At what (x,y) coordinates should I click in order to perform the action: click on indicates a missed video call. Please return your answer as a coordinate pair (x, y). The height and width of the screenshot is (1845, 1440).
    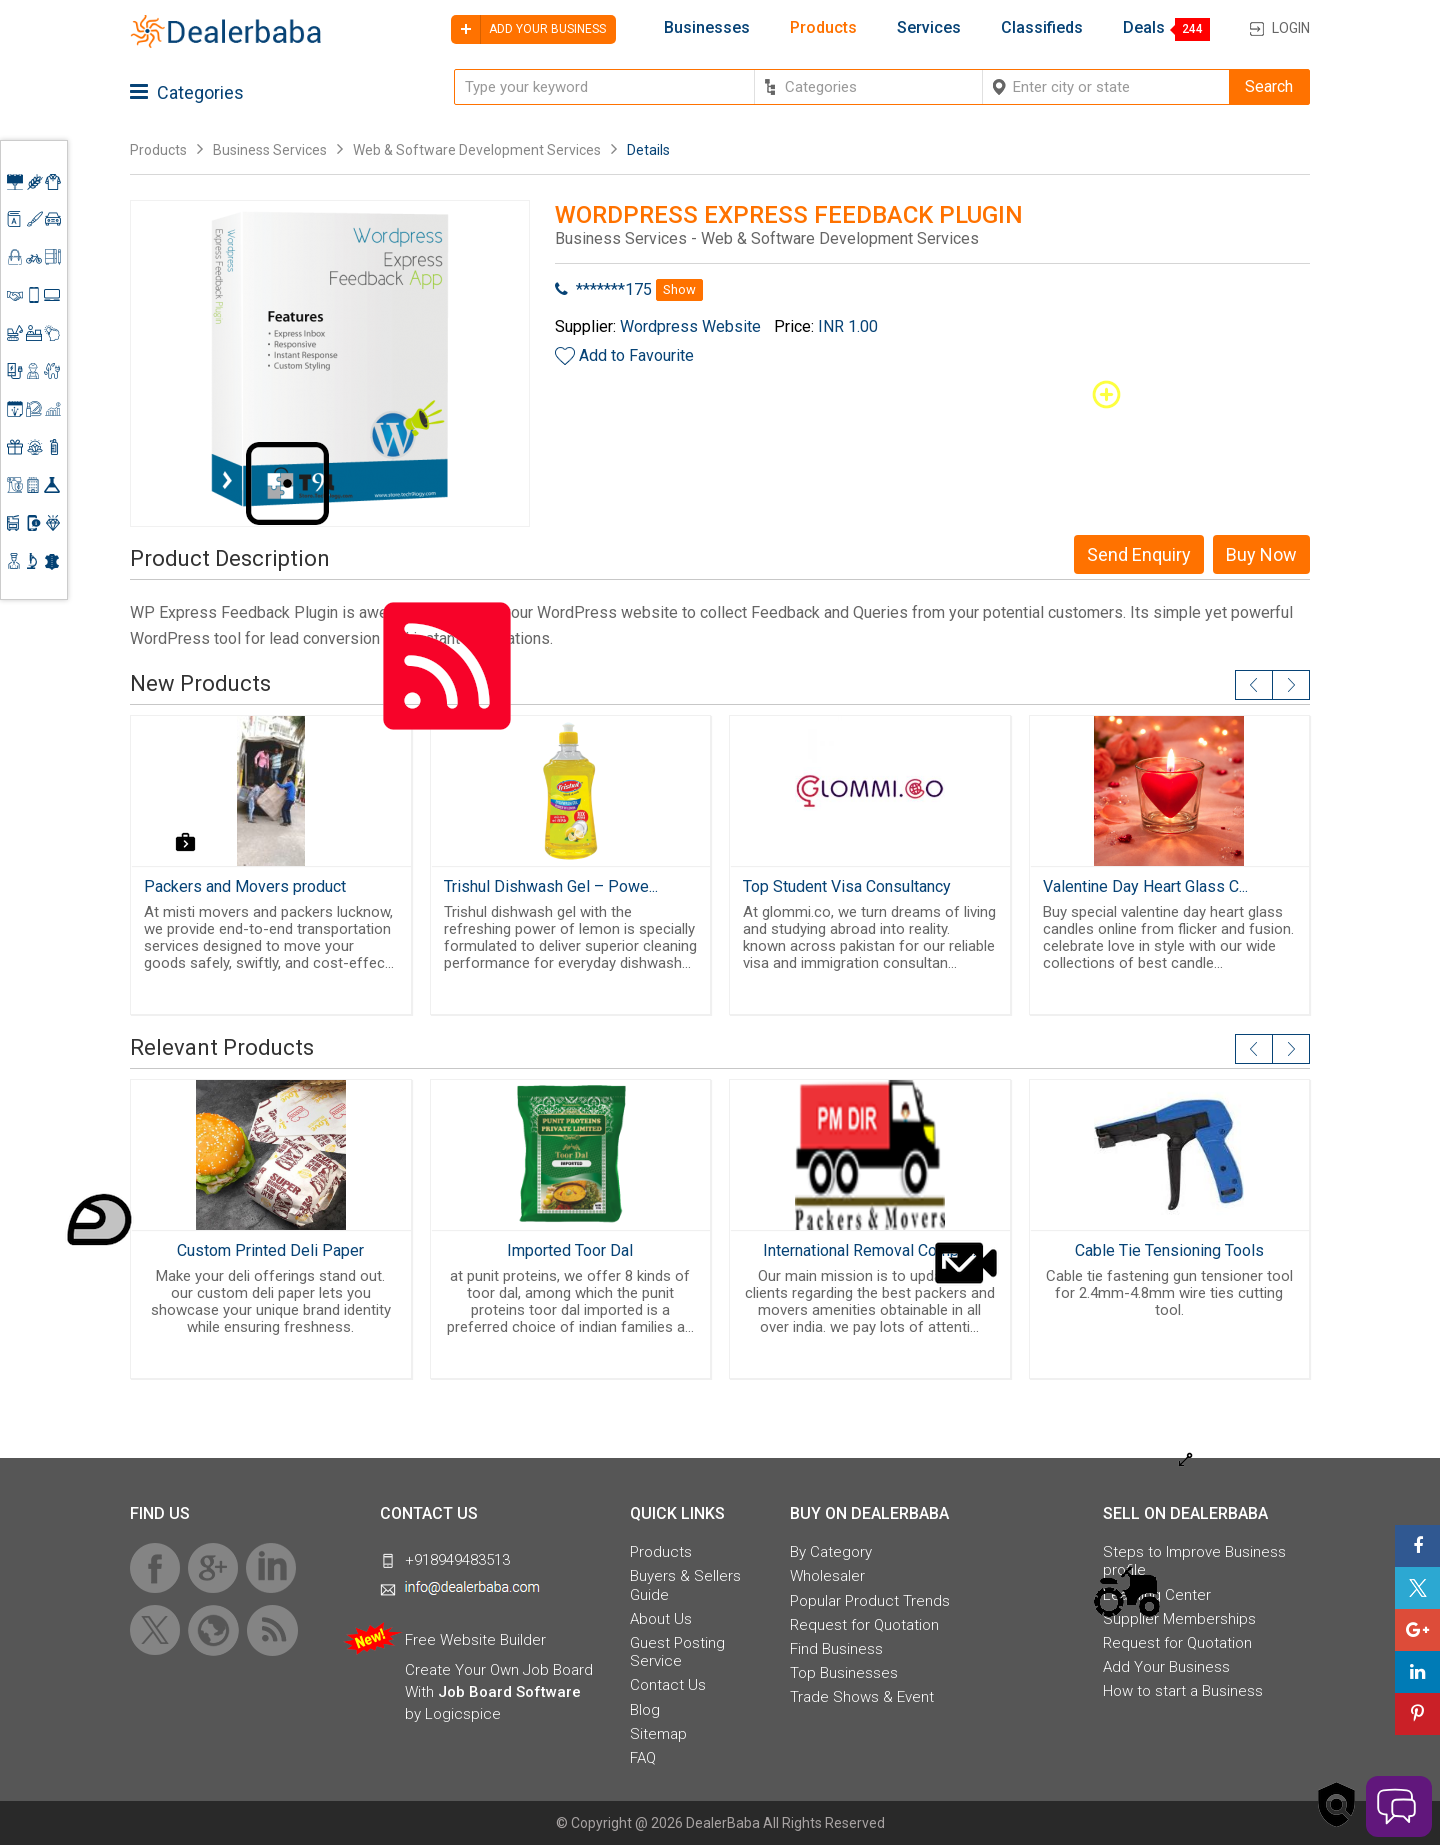
    Looking at the image, I should click on (966, 1263).